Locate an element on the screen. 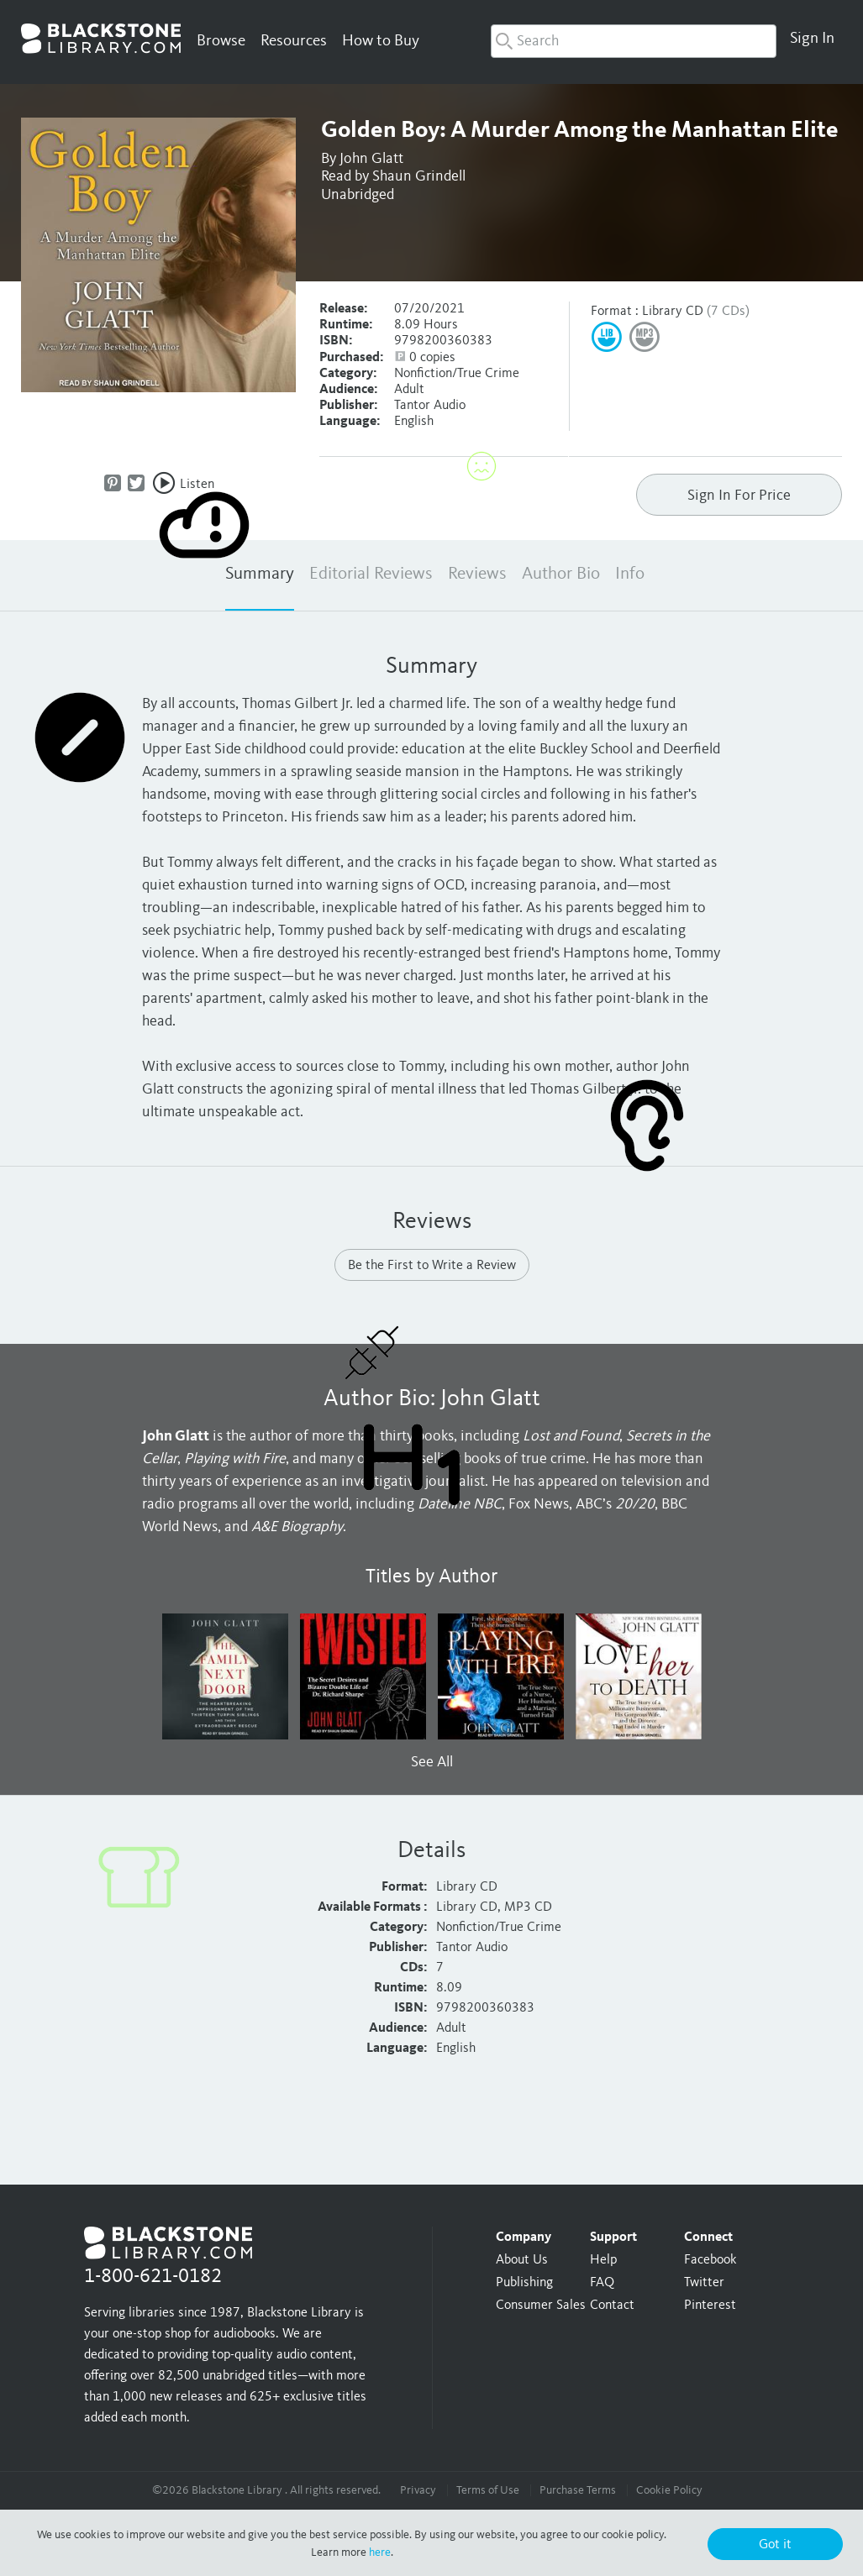 Image resolution: width=863 pixels, height=2576 pixels. indicates a blocked or prohibited action is located at coordinates (80, 737).